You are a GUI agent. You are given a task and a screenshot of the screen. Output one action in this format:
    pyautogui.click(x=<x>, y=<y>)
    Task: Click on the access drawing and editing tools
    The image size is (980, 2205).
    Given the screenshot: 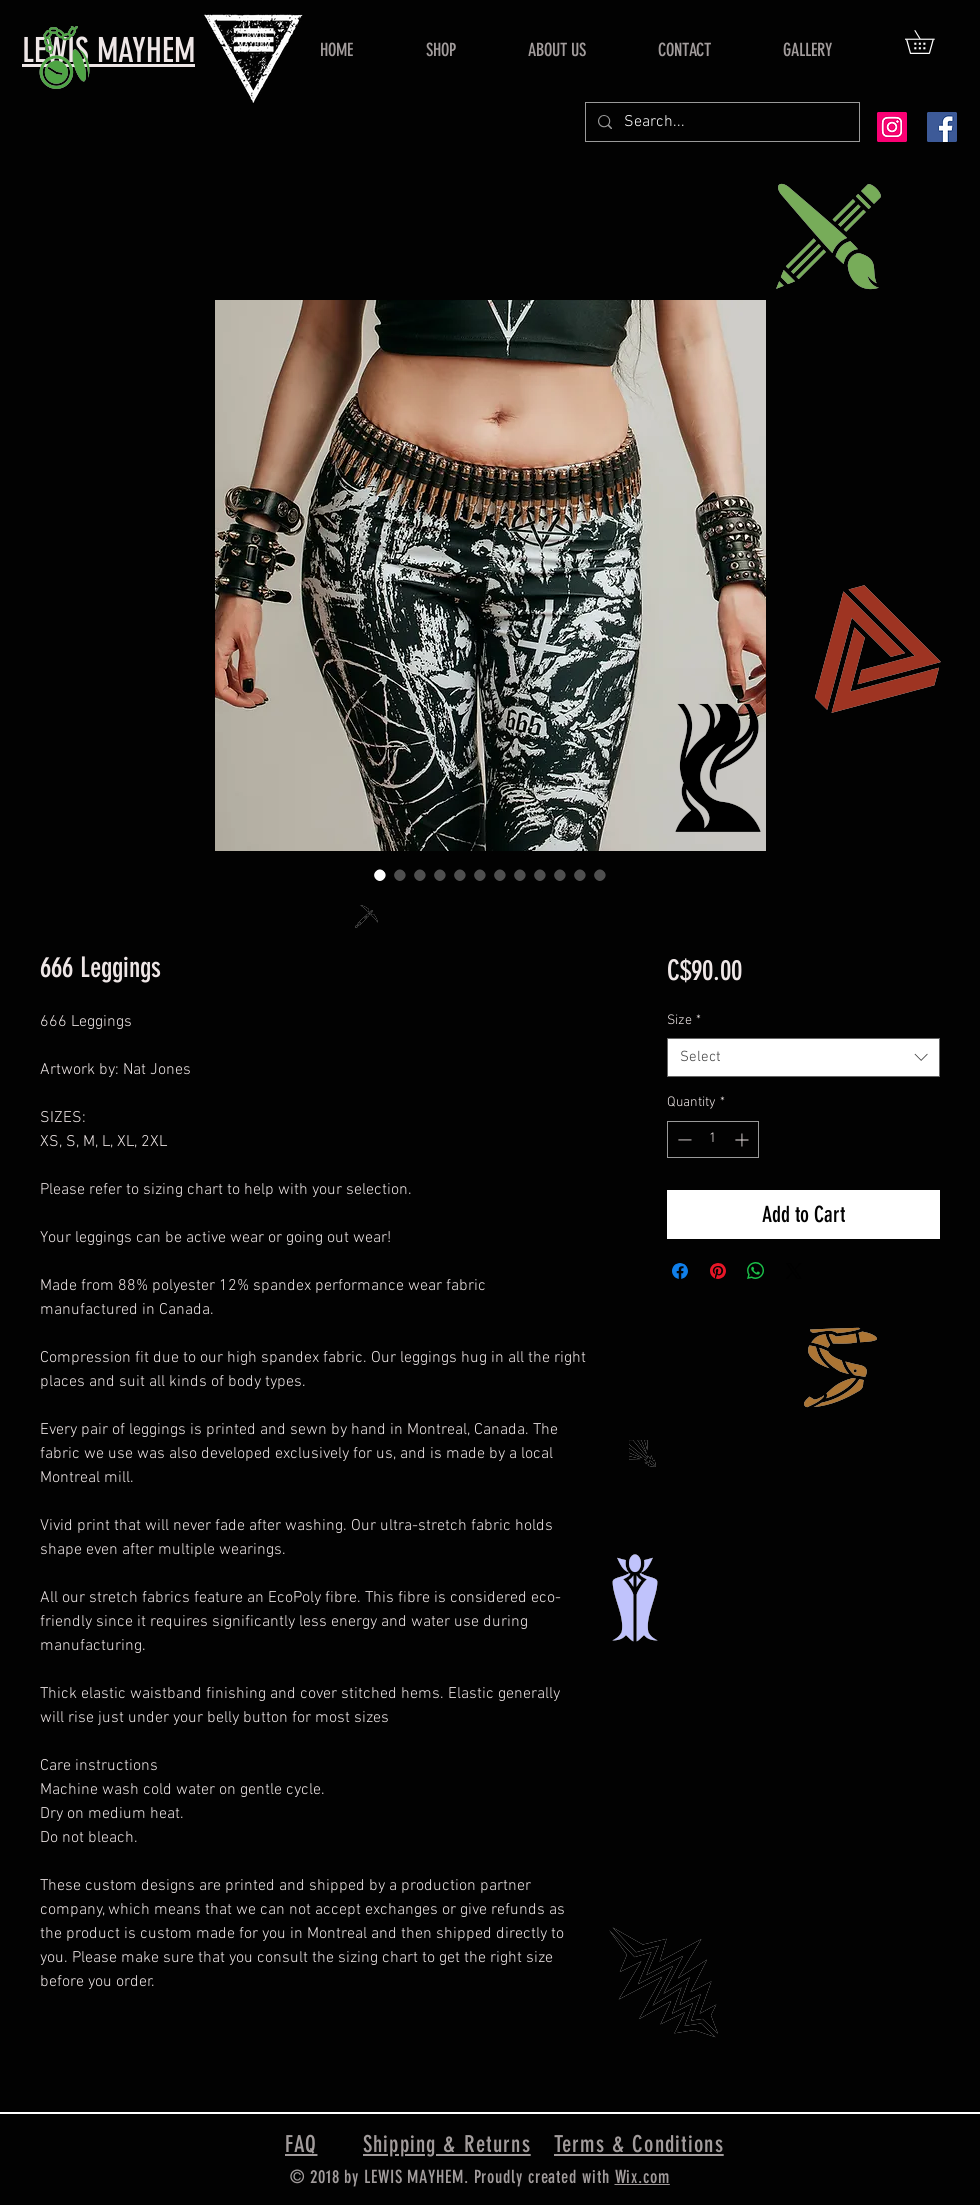 What is the action you would take?
    pyautogui.click(x=828, y=236)
    